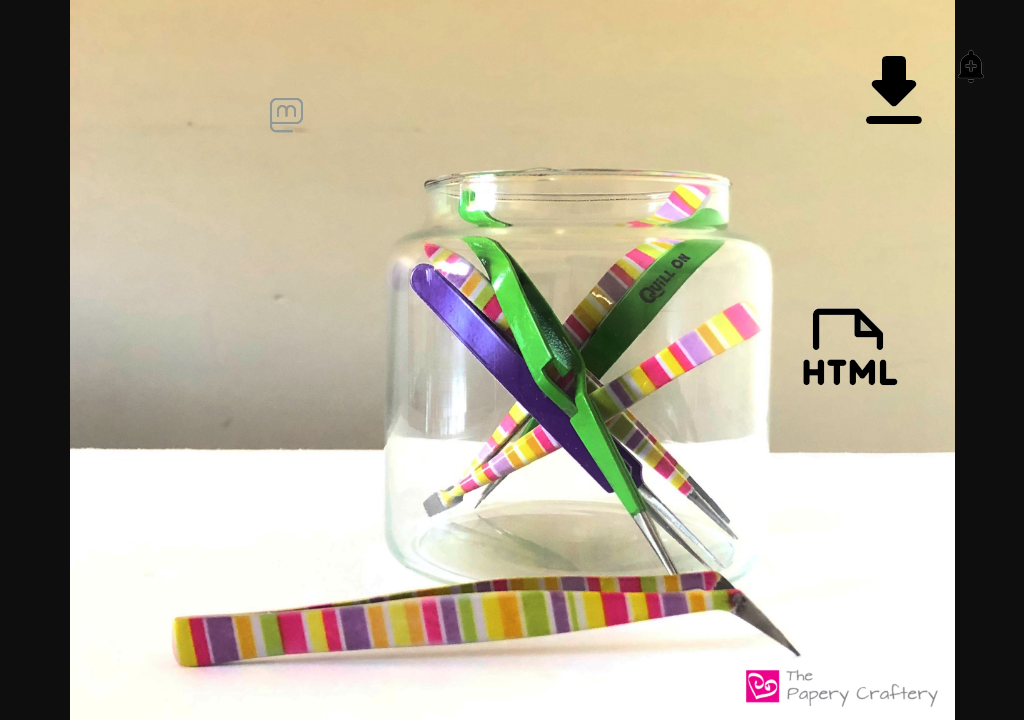  I want to click on download a file or content, so click(894, 92).